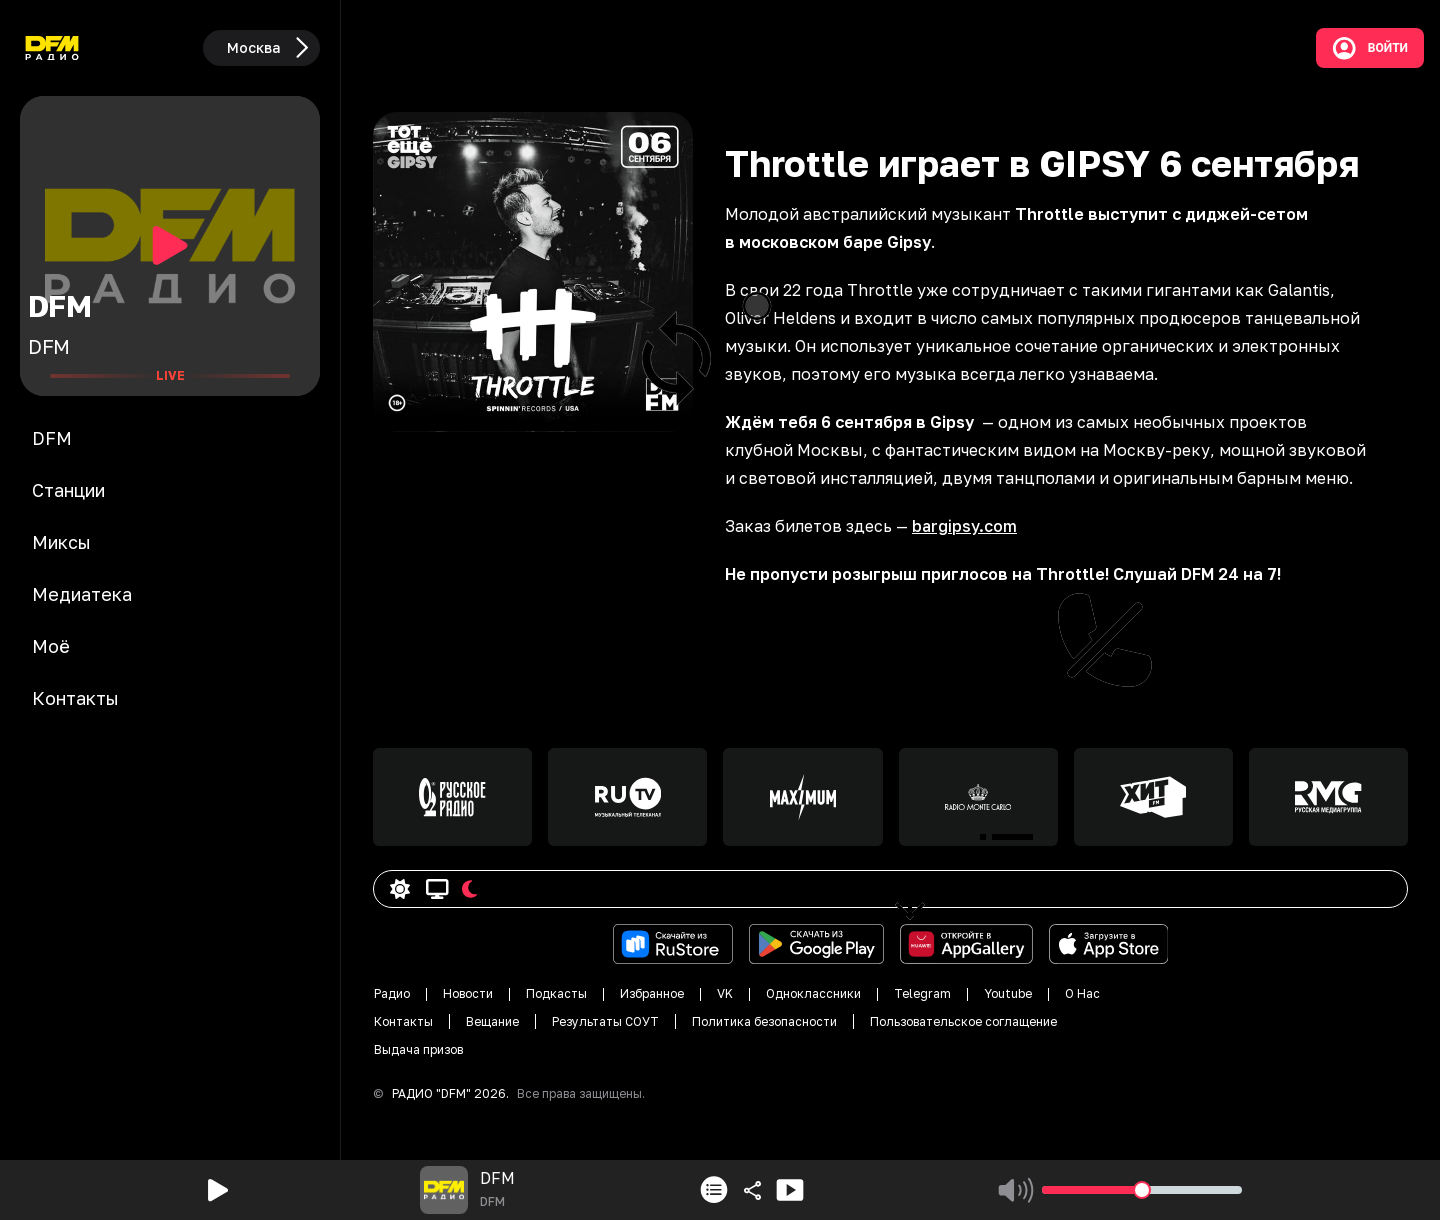 The width and height of the screenshot is (1440, 1220). I want to click on indicates a filled or selected state, so click(757, 306).